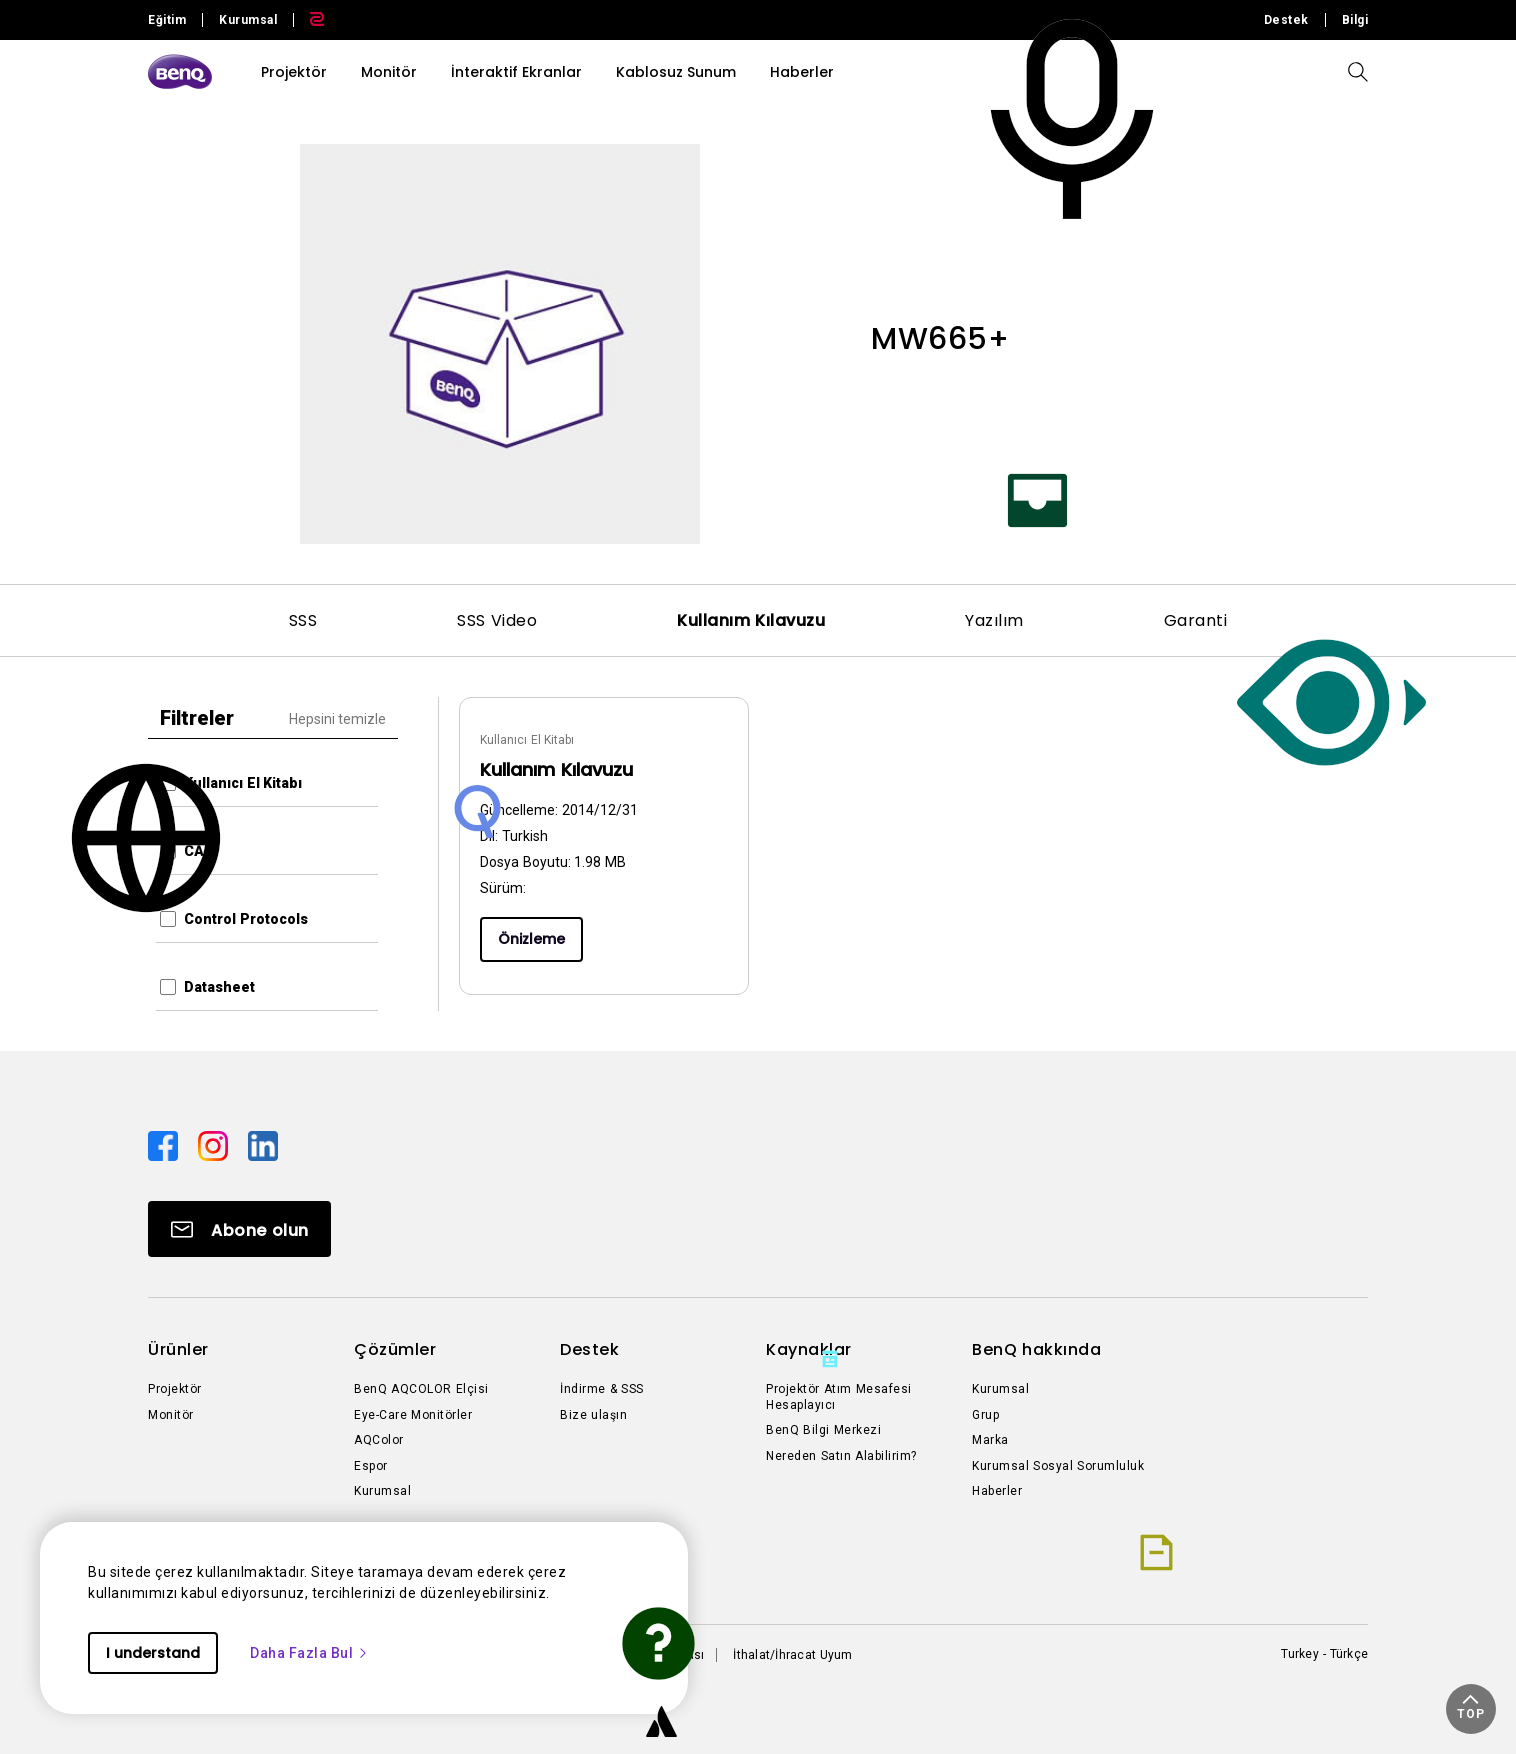 The height and width of the screenshot is (1754, 1516). What do you see at coordinates (661, 1721) in the screenshot?
I see `atlassian company logo` at bounding box center [661, 1721].